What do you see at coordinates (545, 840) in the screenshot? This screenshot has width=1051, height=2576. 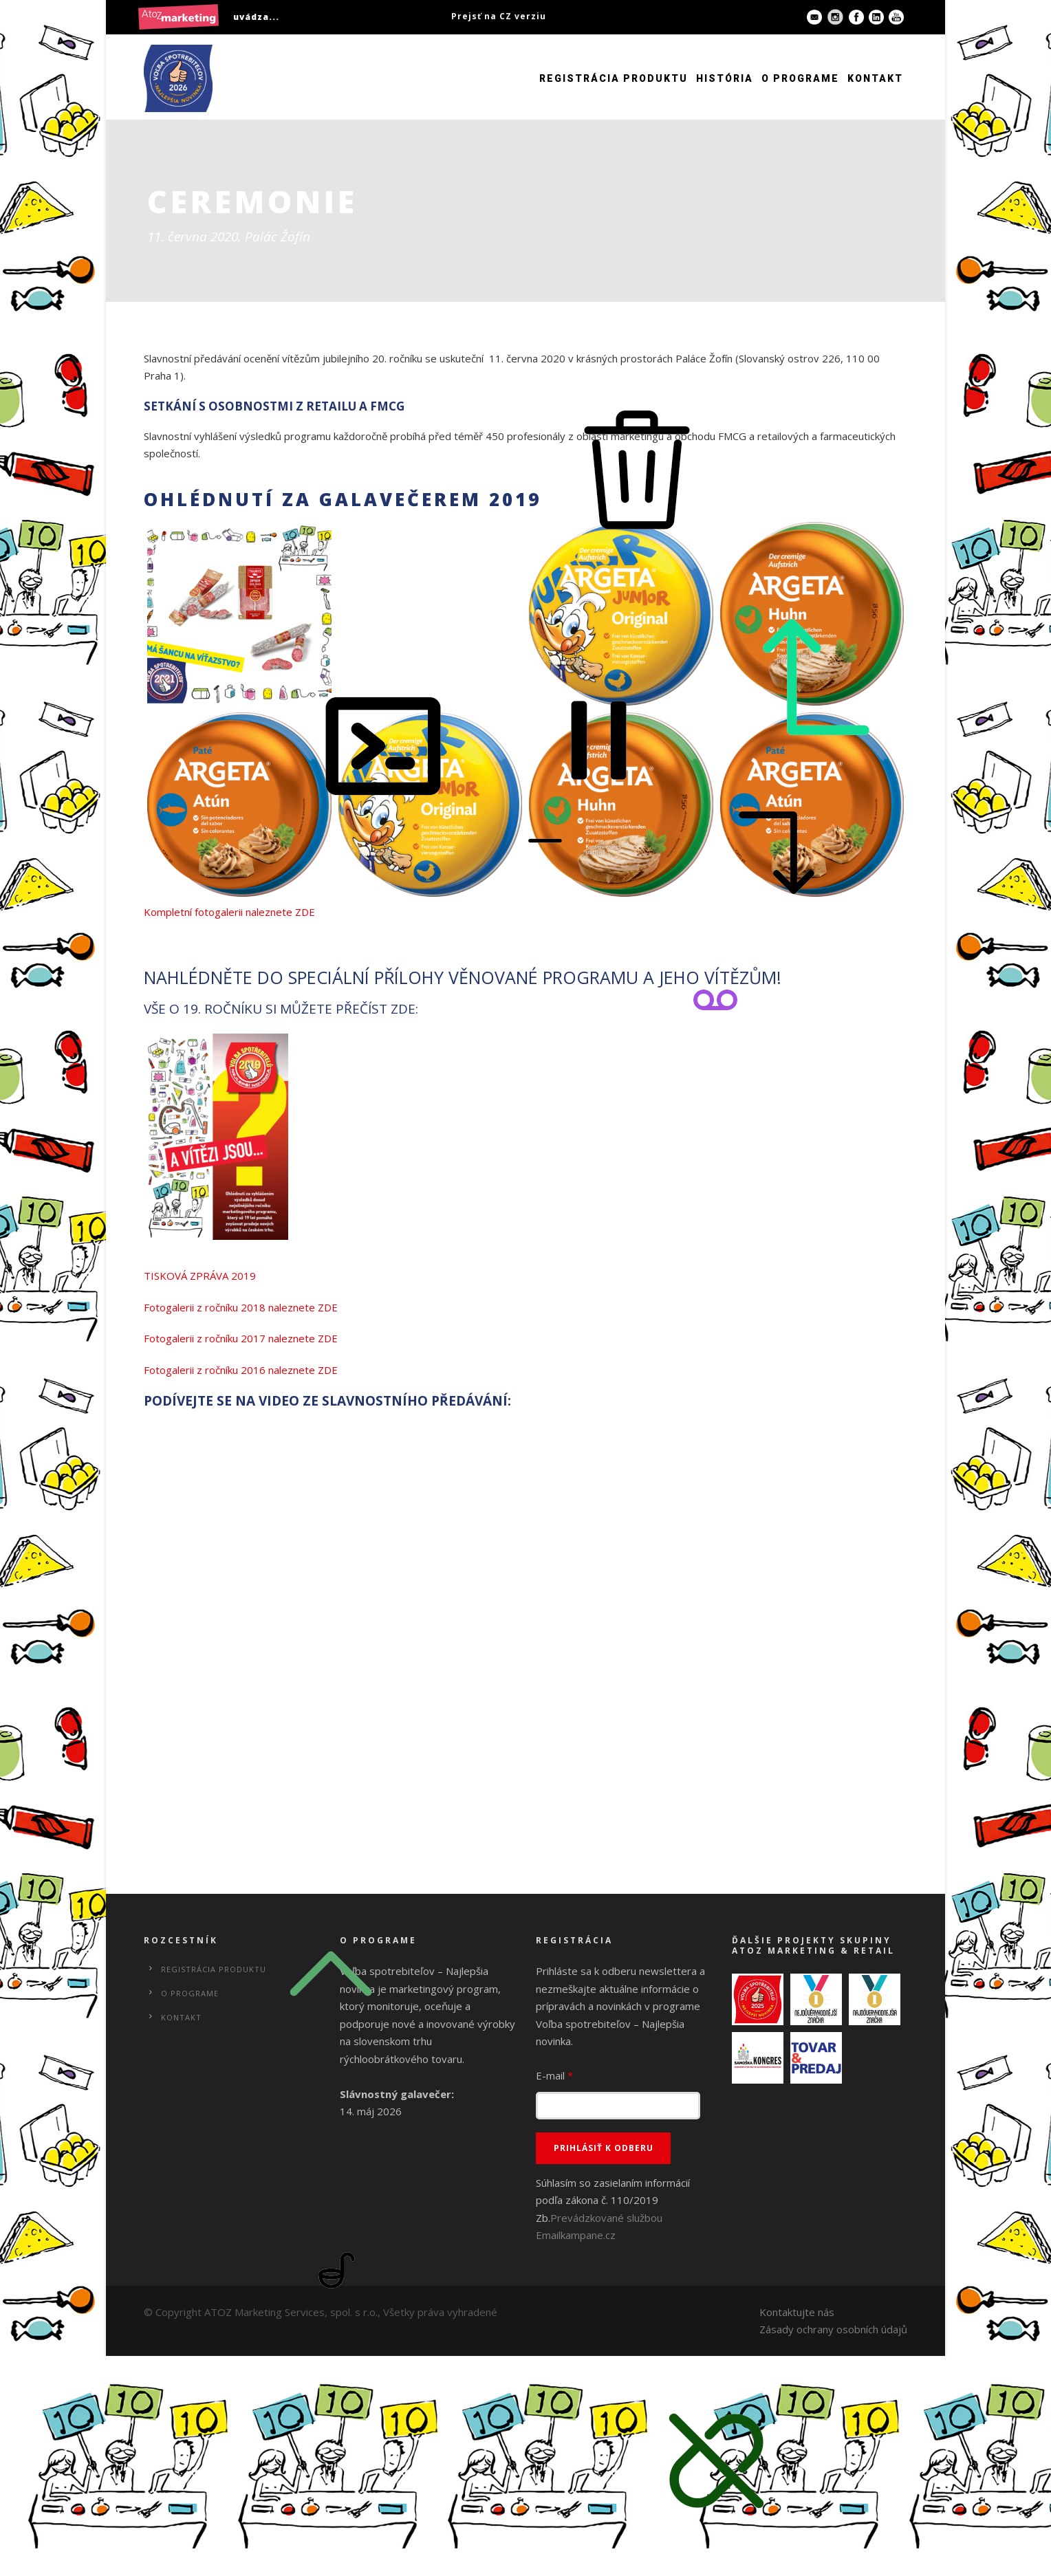 I see `decrease quantity or value` at bounding box center [545, 840].